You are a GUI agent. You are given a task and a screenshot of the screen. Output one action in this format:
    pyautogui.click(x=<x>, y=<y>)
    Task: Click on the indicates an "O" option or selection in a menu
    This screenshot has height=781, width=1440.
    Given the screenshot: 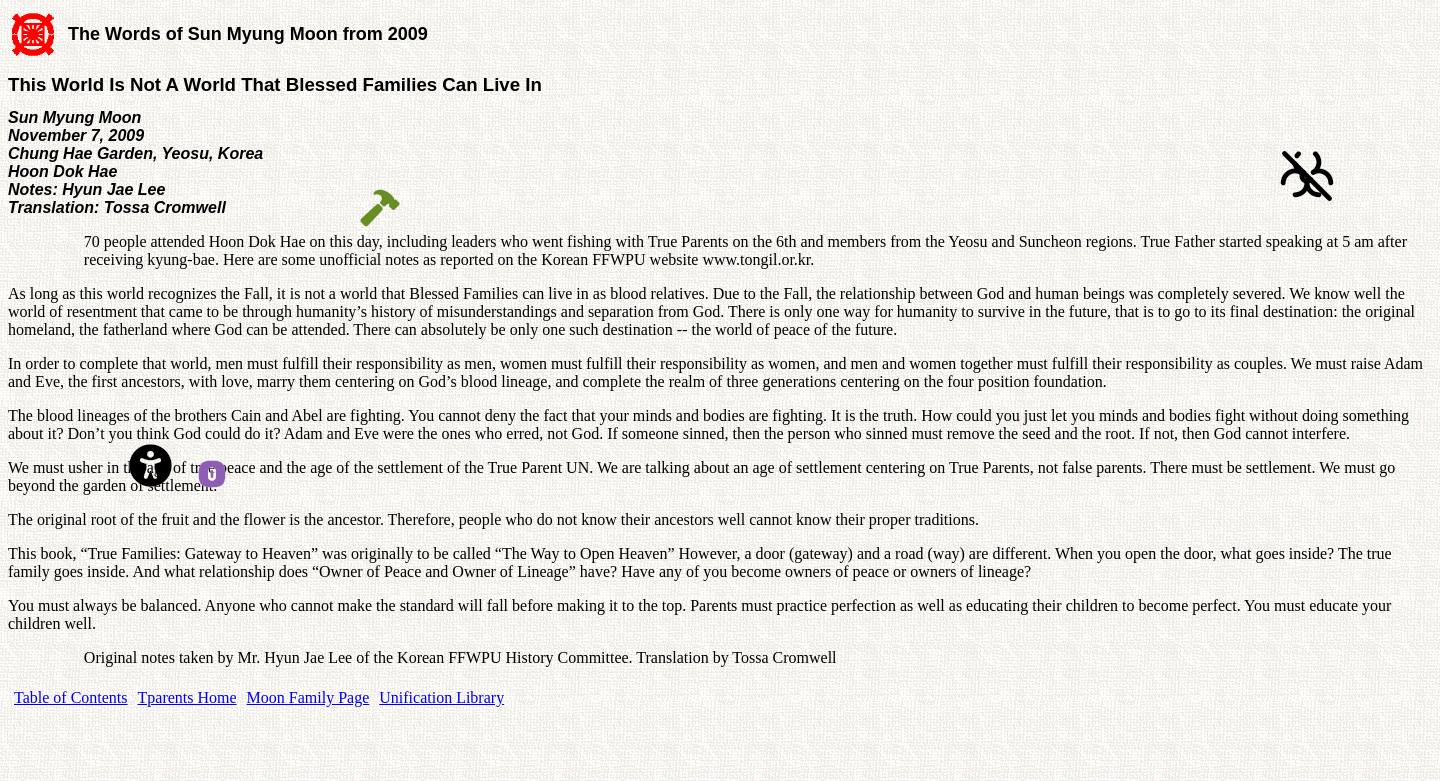 What is the action you would take?
    pyautogui.click(x=212, y=474)
    